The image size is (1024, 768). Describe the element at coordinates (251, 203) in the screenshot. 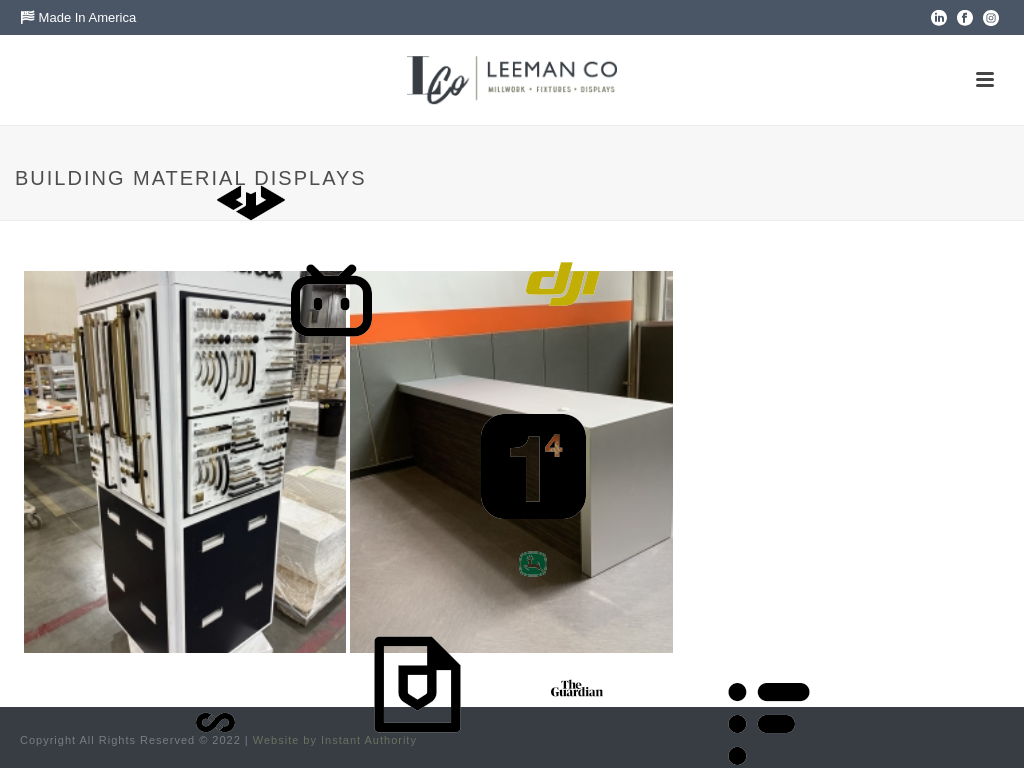

I see `basic attention token (bat) cryptocurrency logo` at that location.